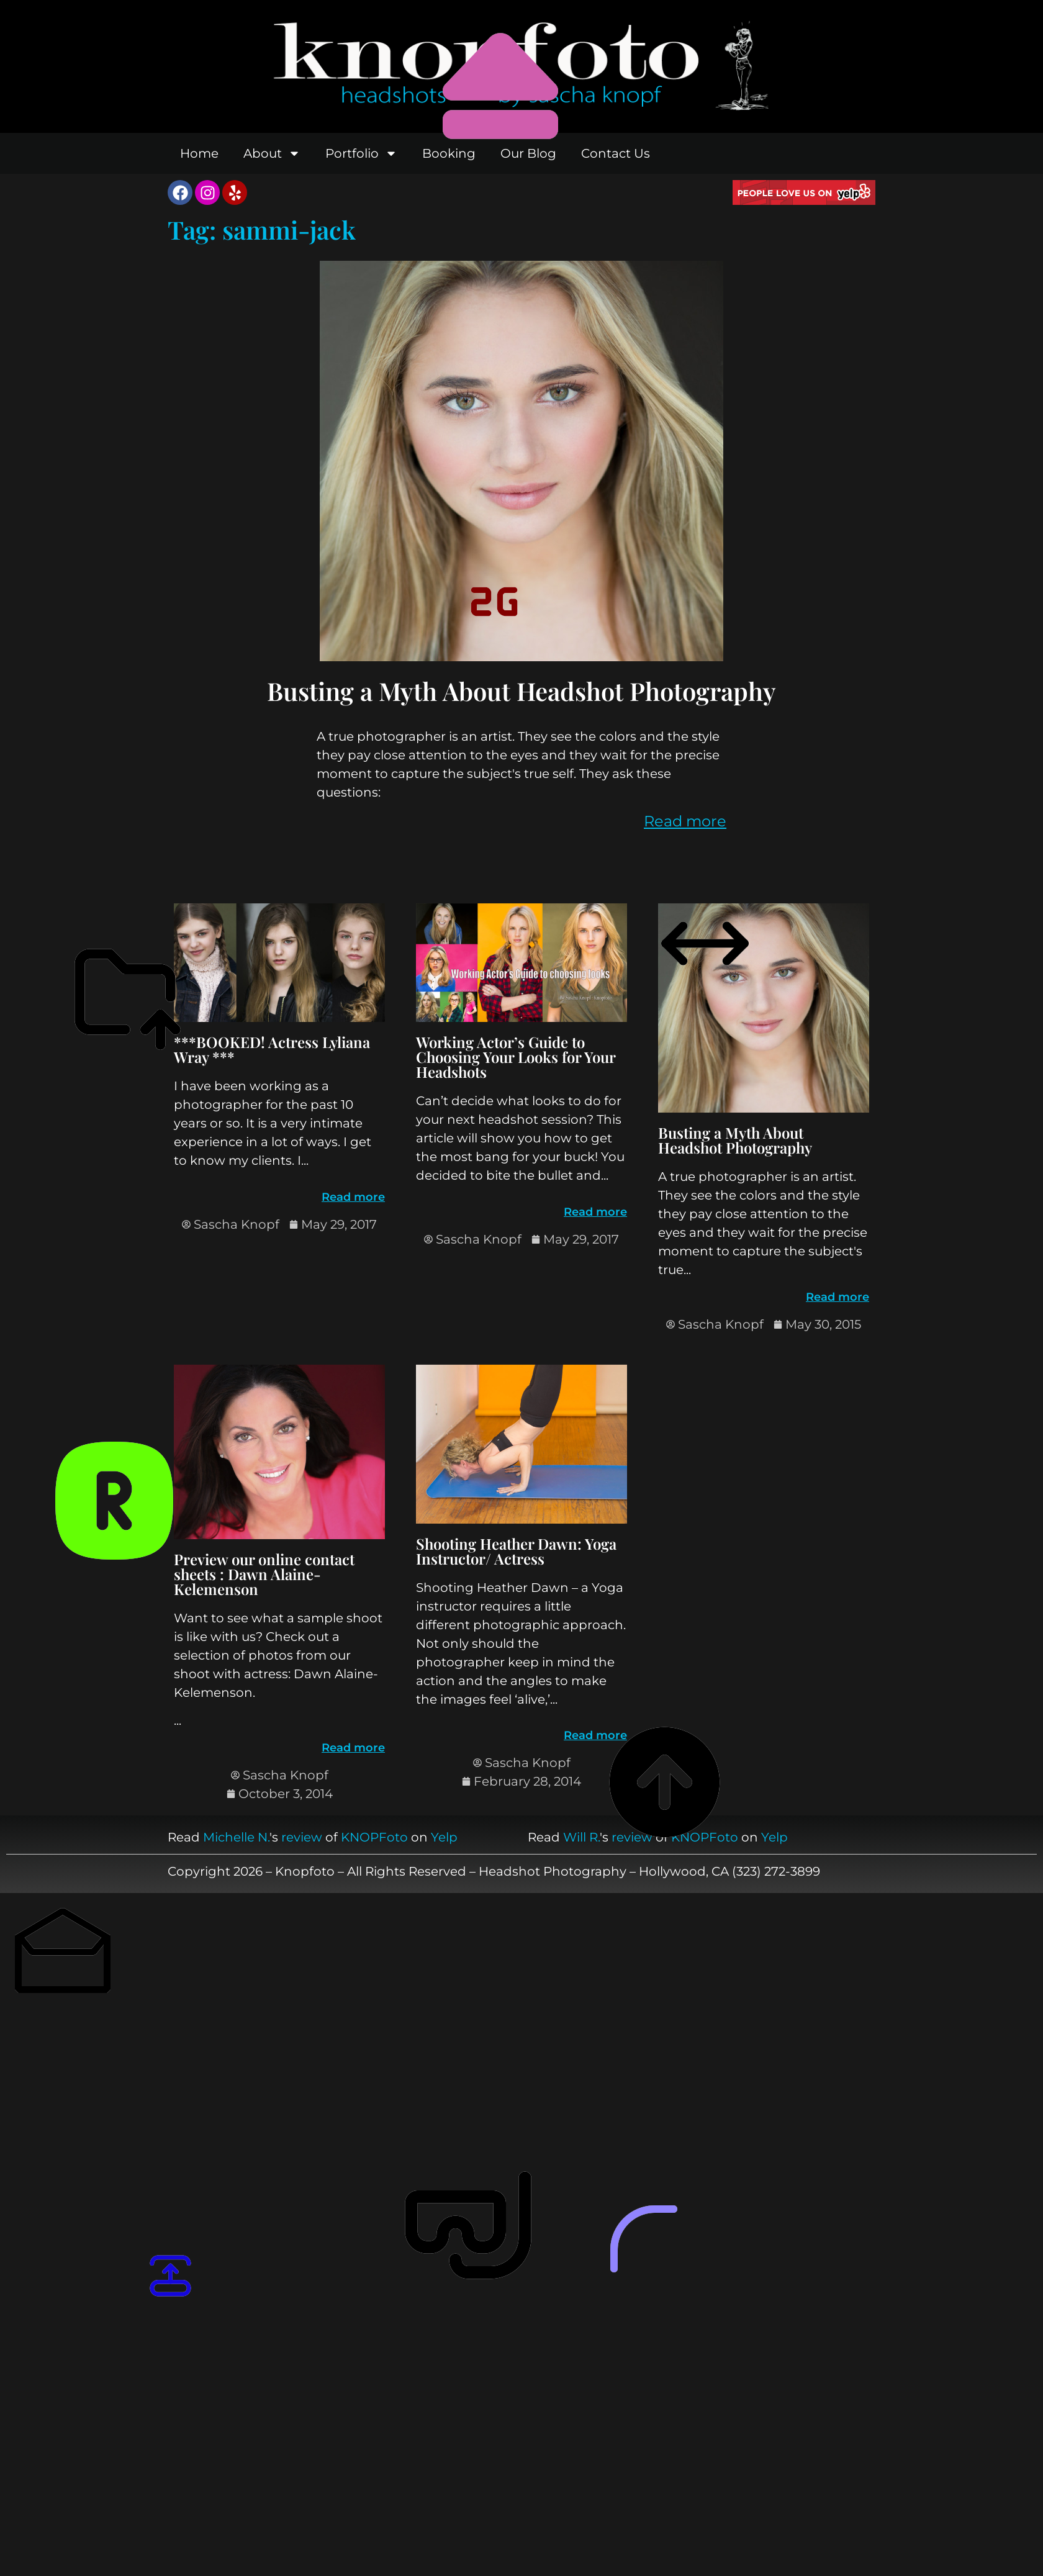  I want to click on indicates 2G cellular network connection, so click(494, 602).